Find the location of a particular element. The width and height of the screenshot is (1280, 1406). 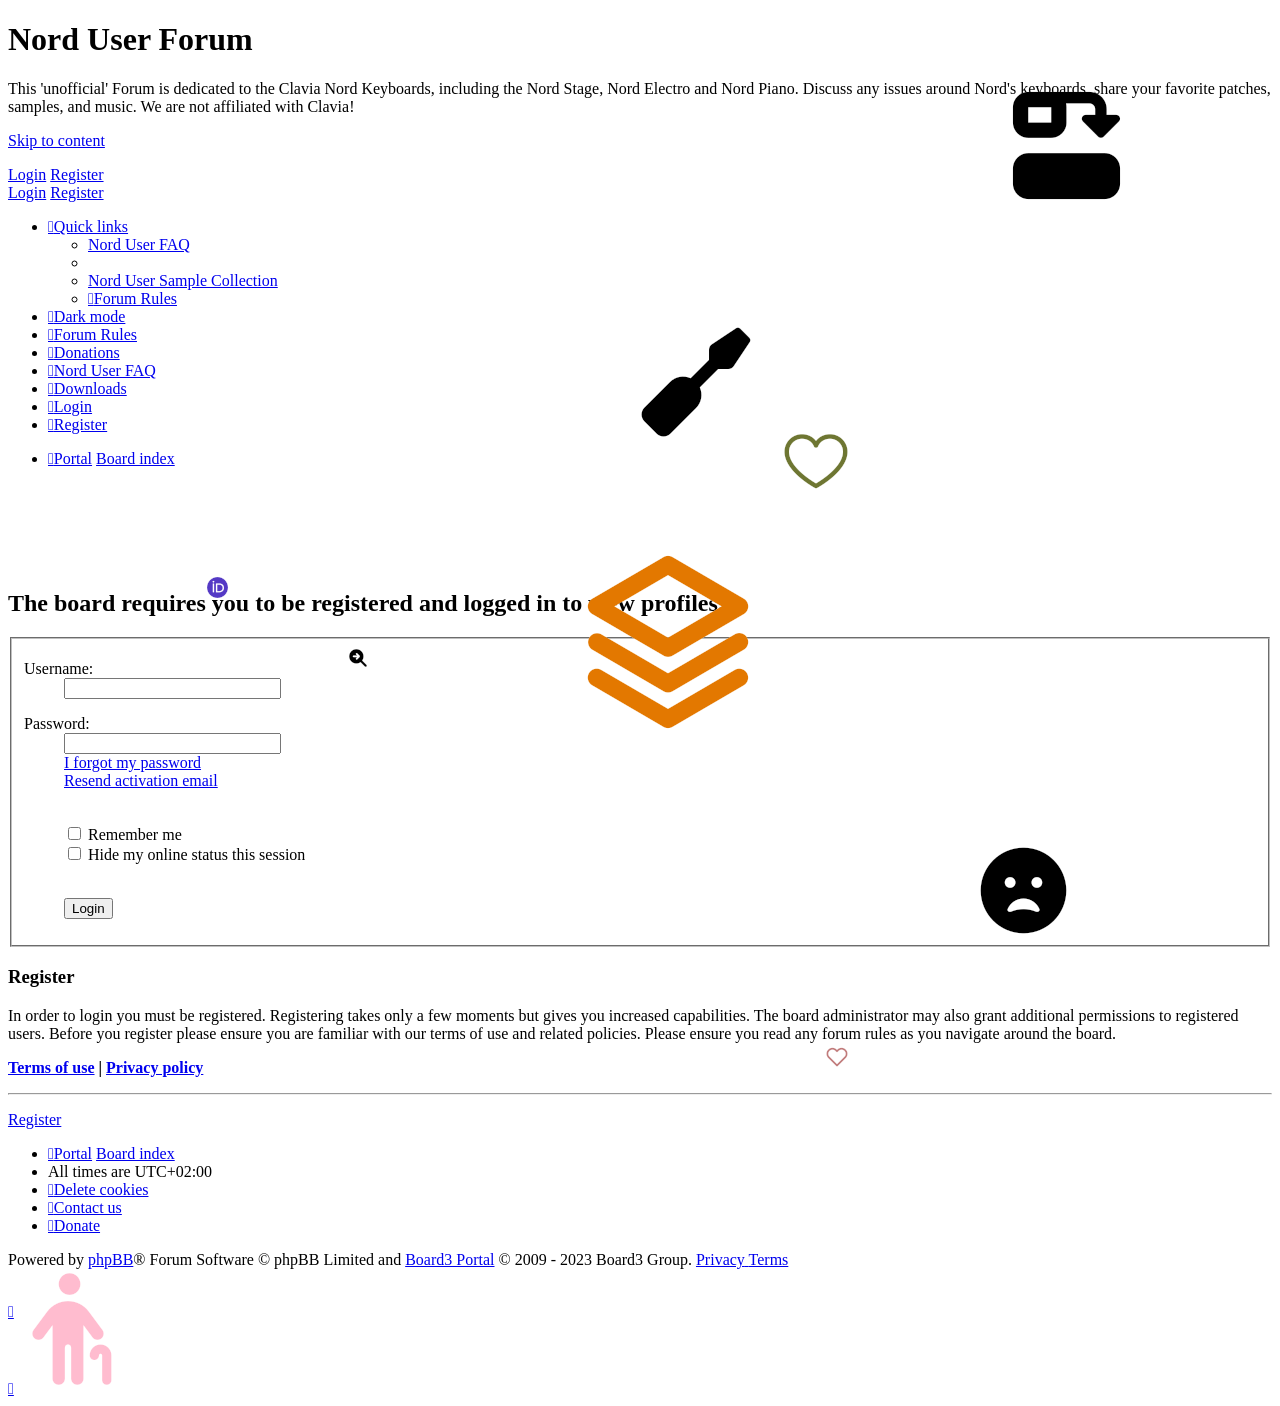

indicates accessibility features or services is located at coordinates (68, 1329).